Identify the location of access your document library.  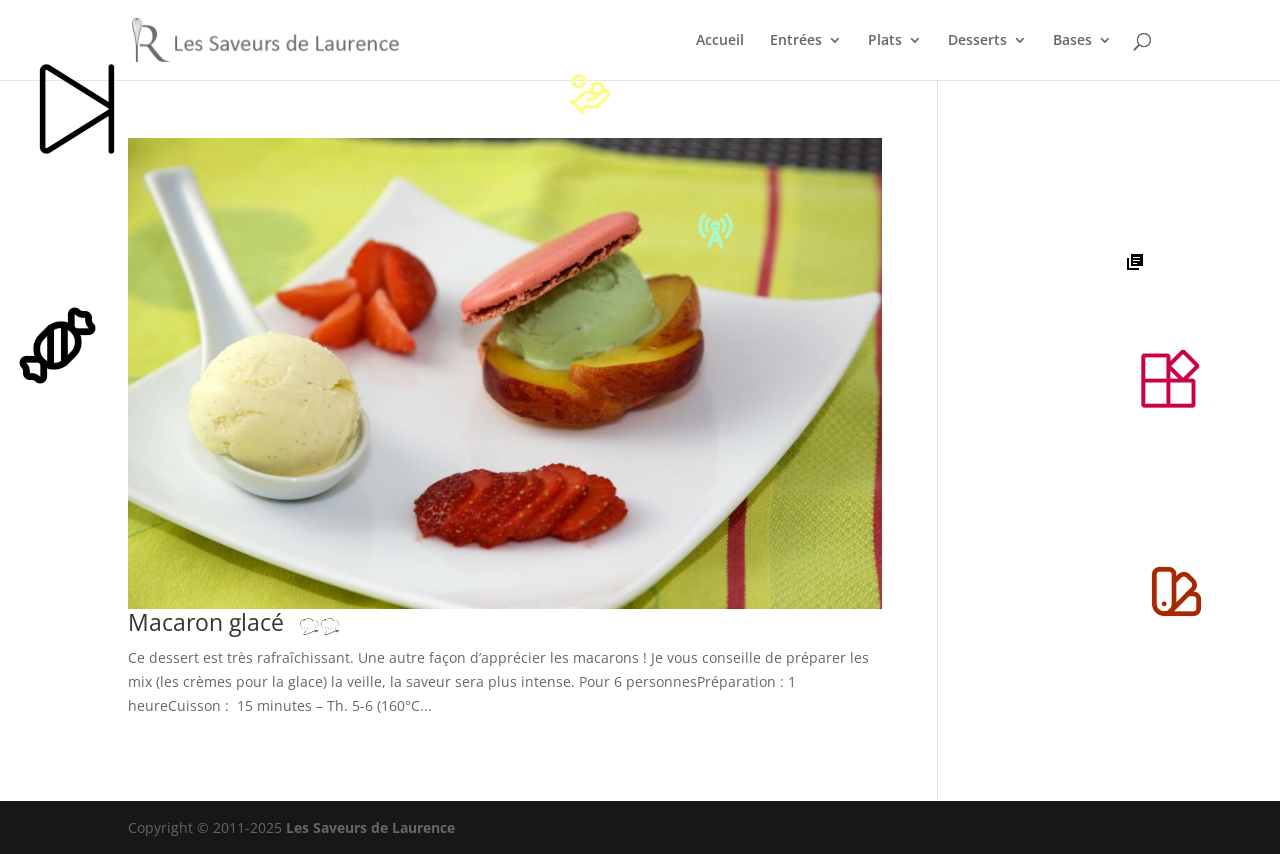
(1135, 262).